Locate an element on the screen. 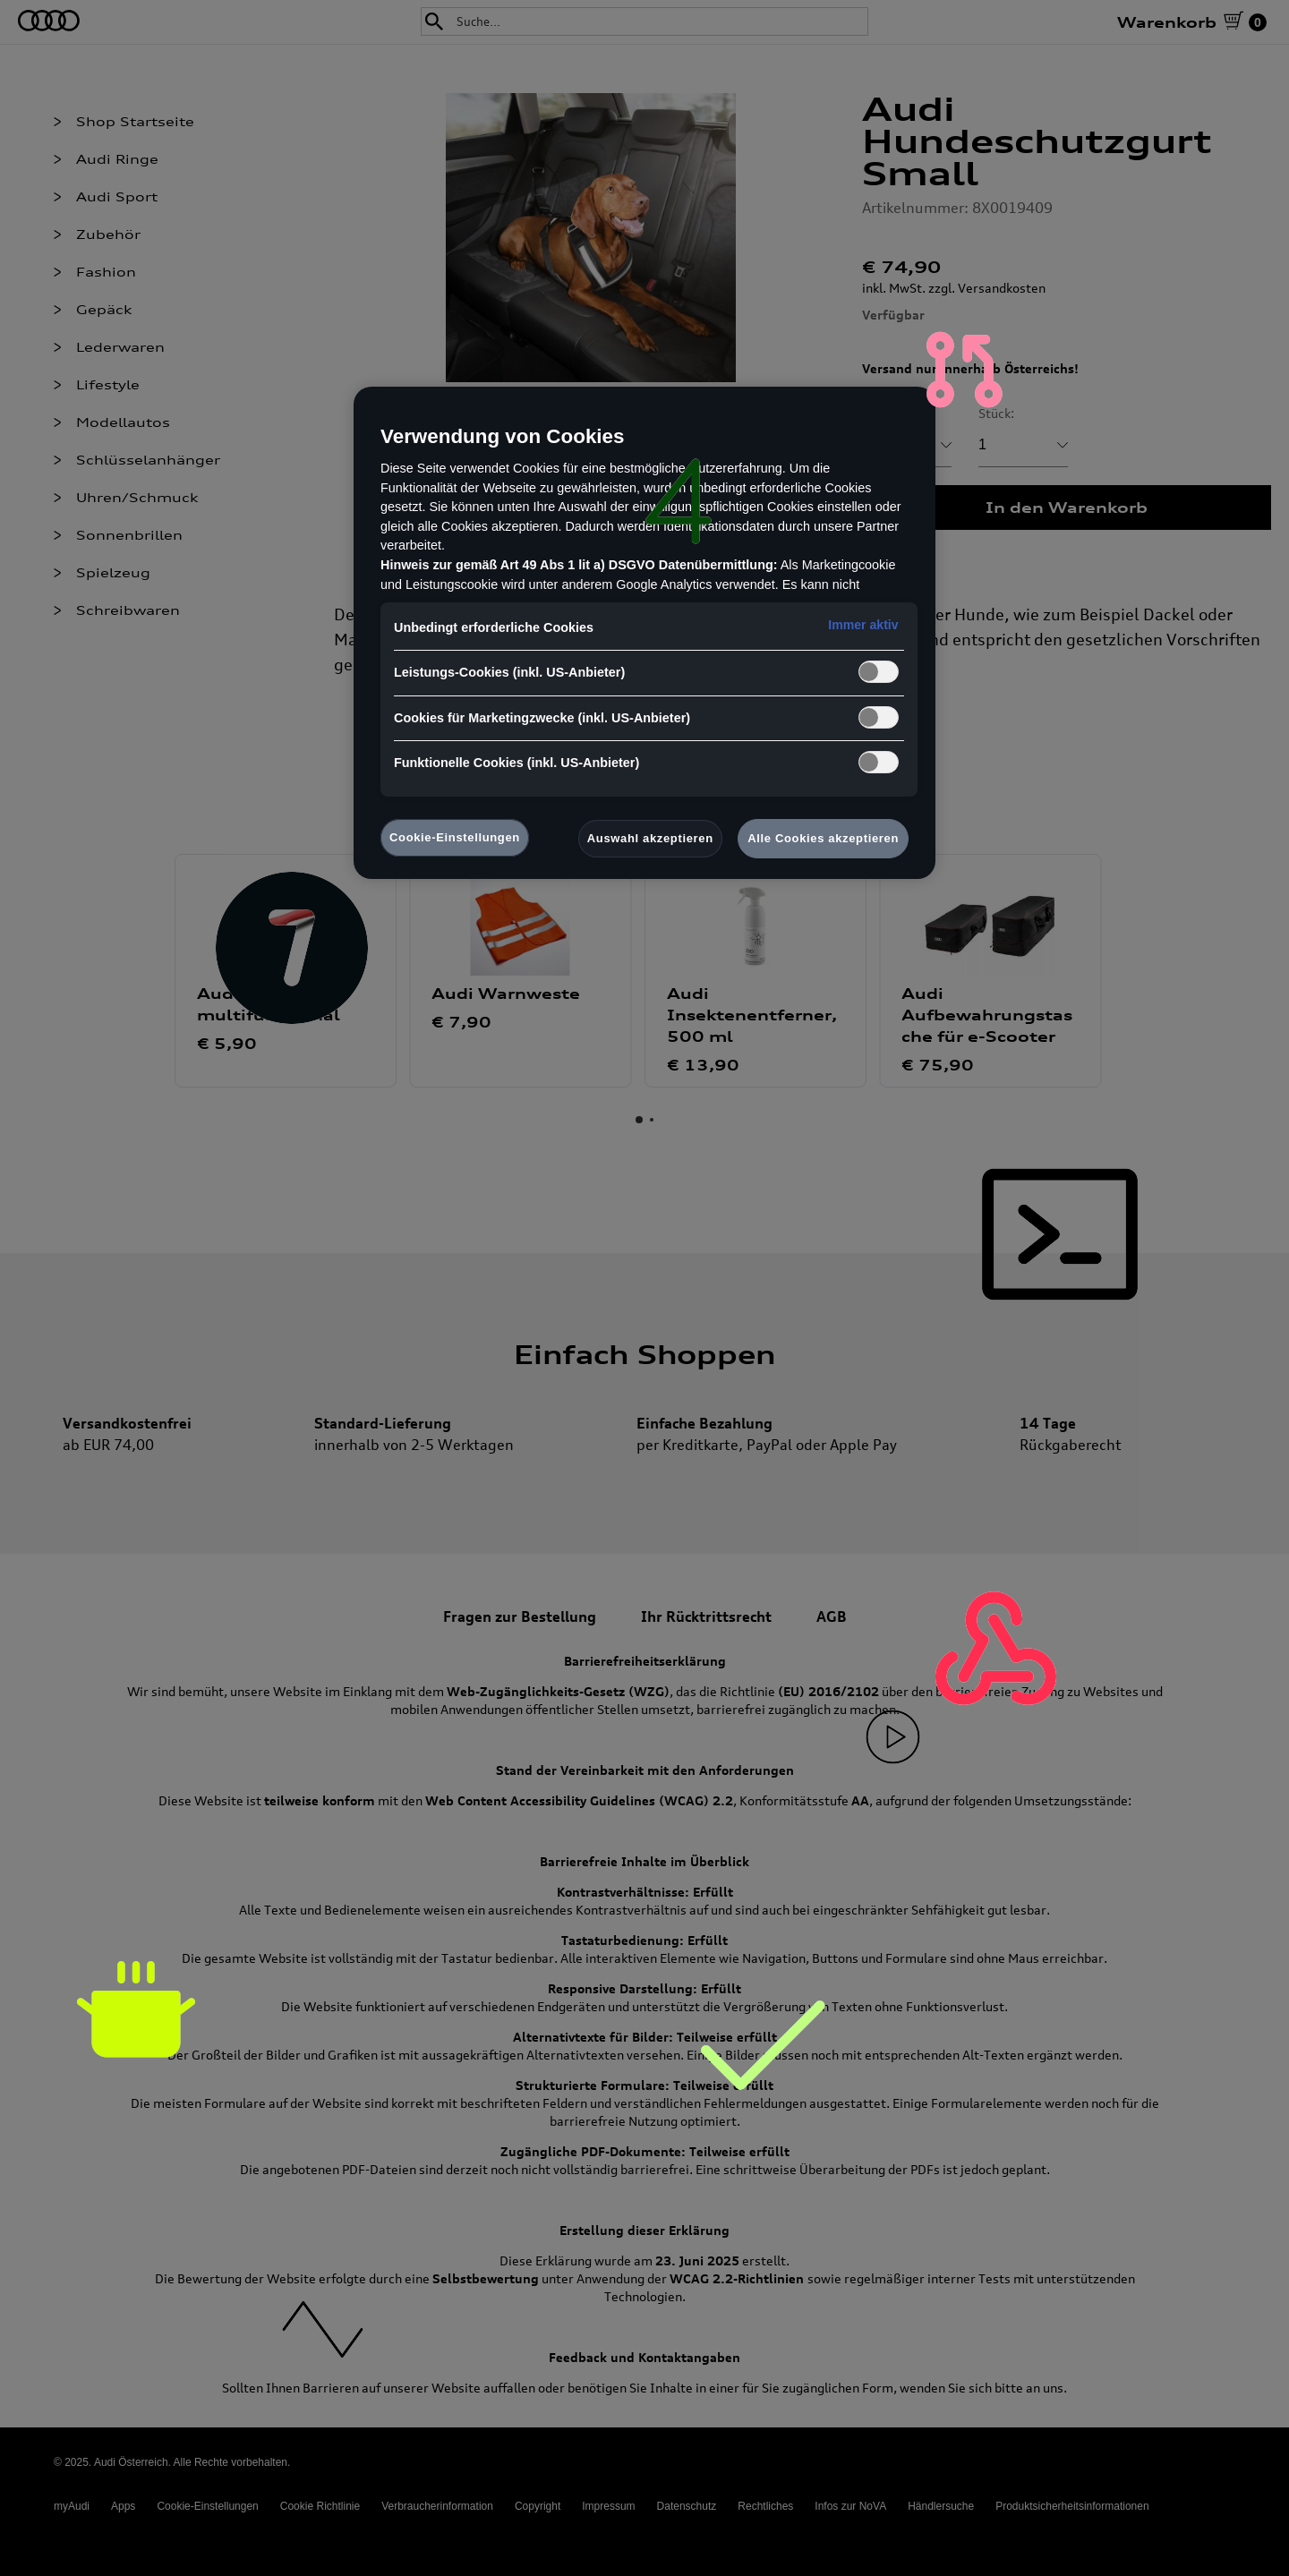 This screenshot has width=1289, height=2576. indicates step four in a multi-step process is located at coordinates (680, 501).